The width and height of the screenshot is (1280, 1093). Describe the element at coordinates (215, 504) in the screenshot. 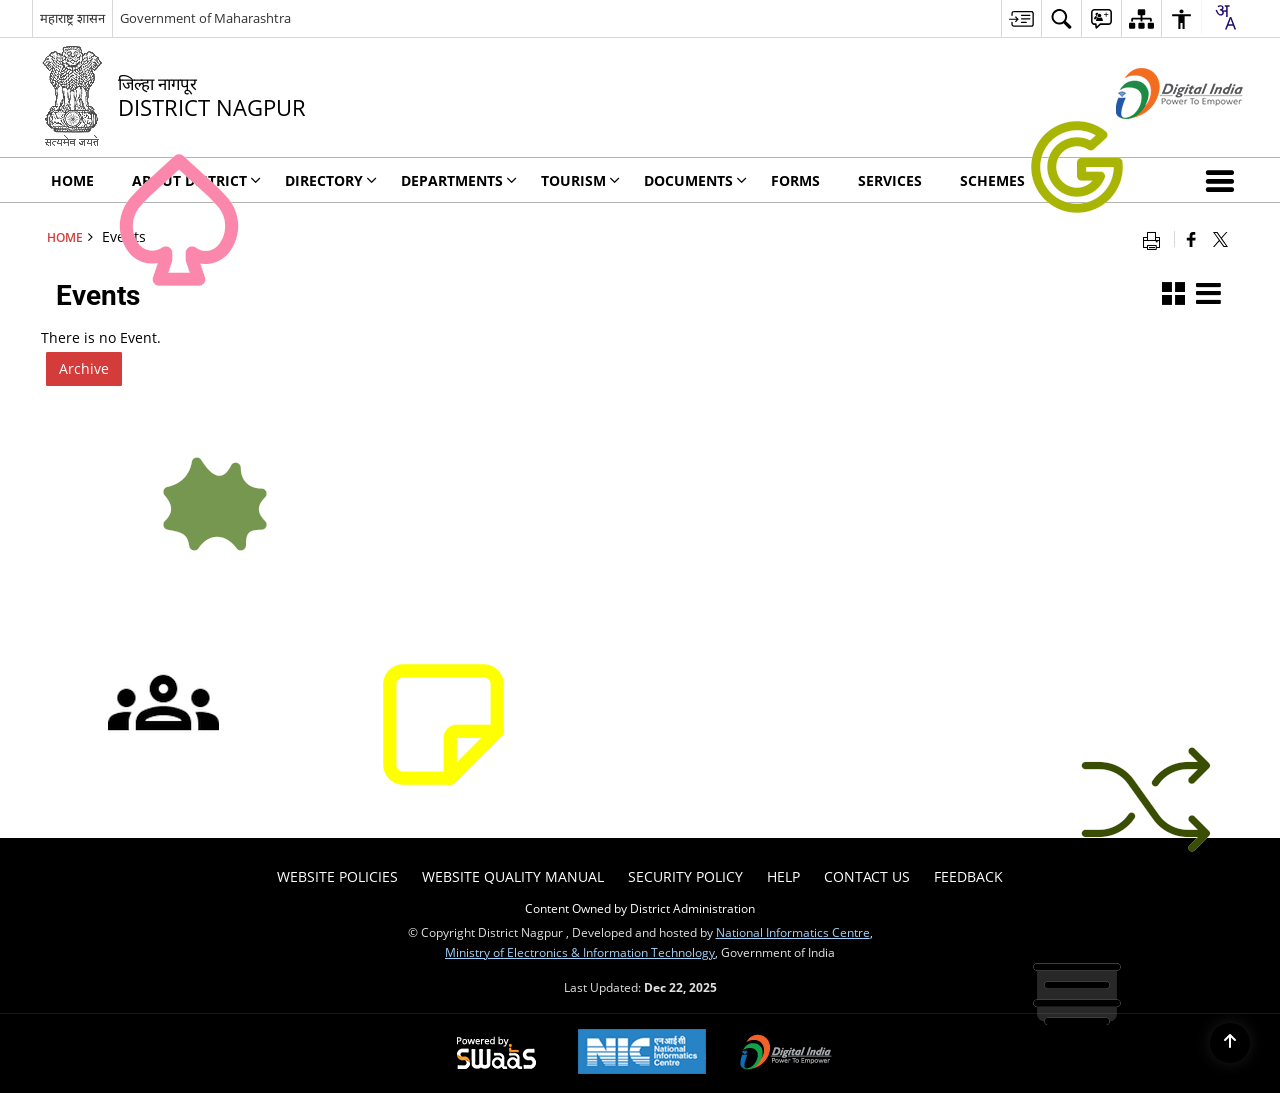

I see `indicates an explosion or impact event` at that location.